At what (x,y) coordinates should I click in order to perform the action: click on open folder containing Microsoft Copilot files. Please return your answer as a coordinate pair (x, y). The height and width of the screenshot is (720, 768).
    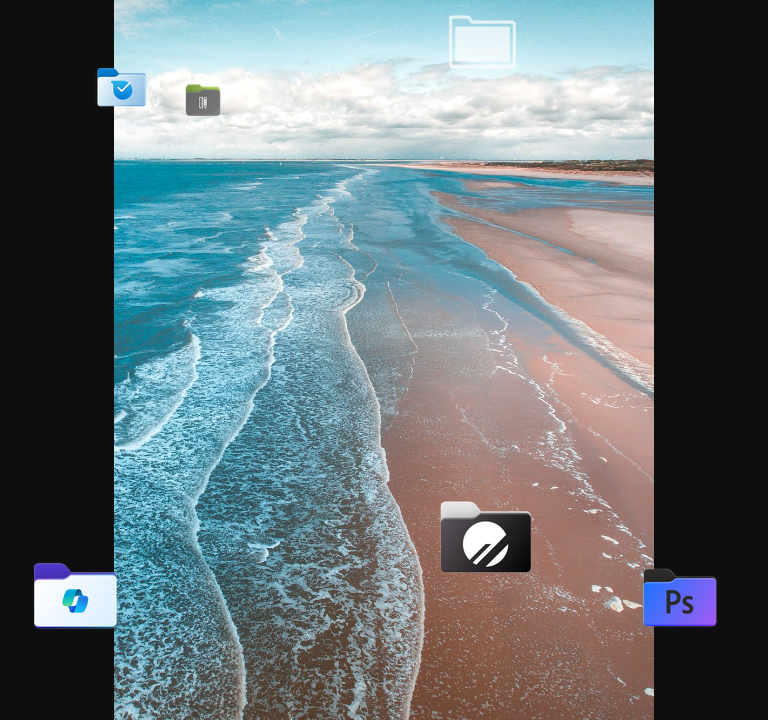
    Looking at the image, I should click on (75, 598).